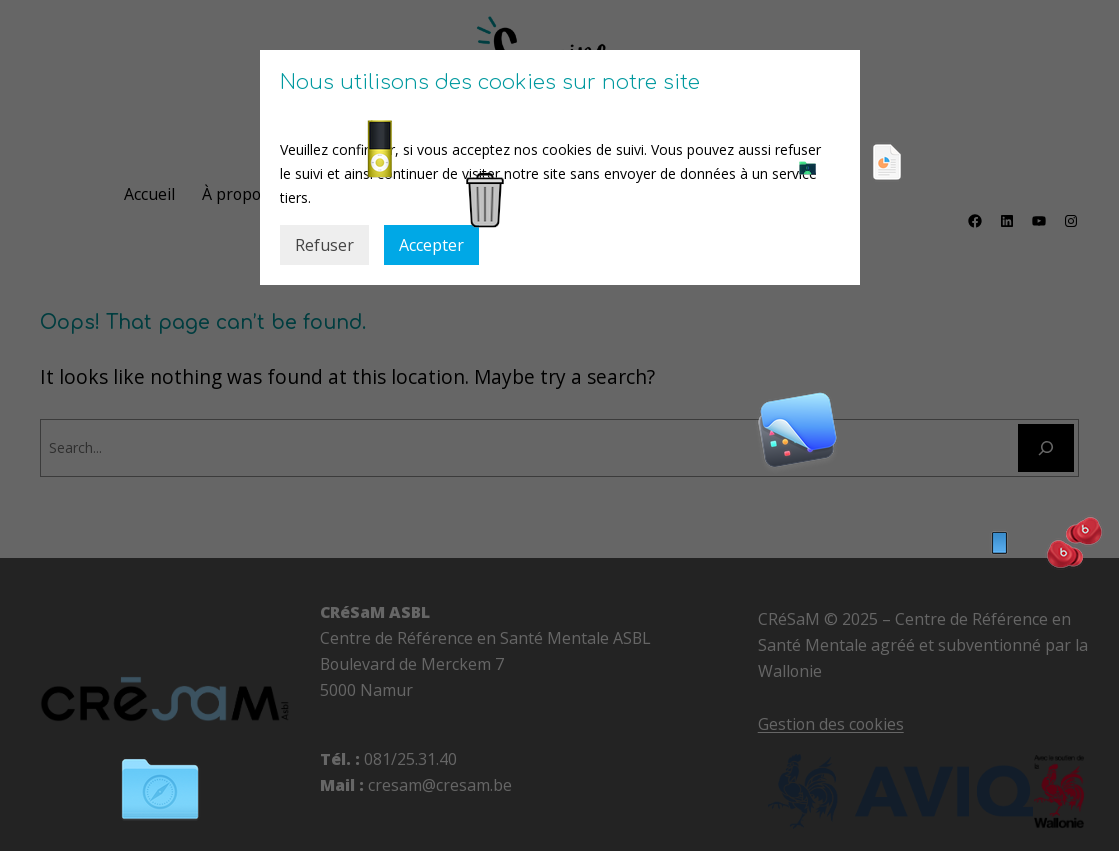  I want to click on open a presentation file, so click(887, 162).